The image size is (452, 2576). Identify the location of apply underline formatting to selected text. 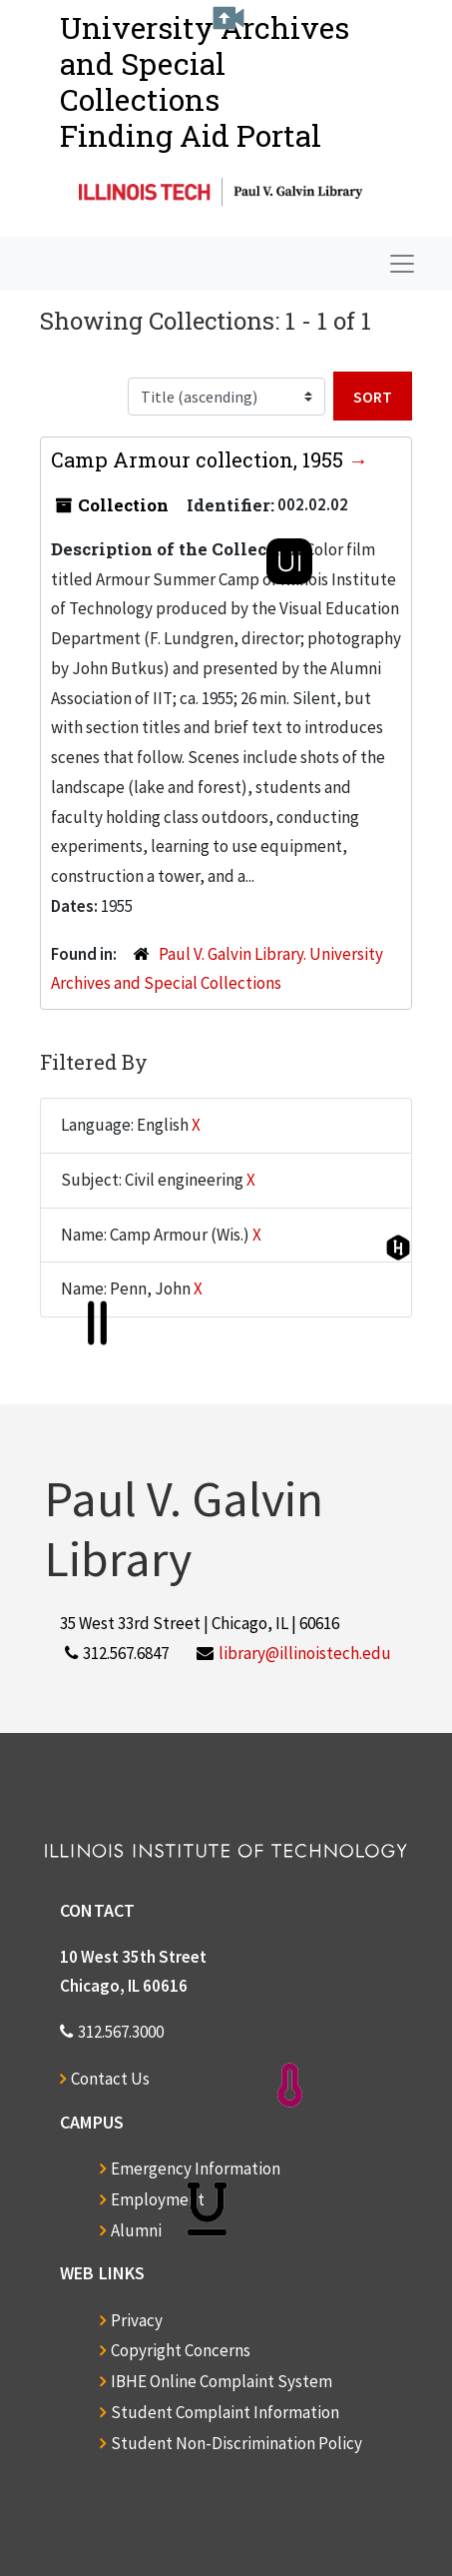
(207, 2208).